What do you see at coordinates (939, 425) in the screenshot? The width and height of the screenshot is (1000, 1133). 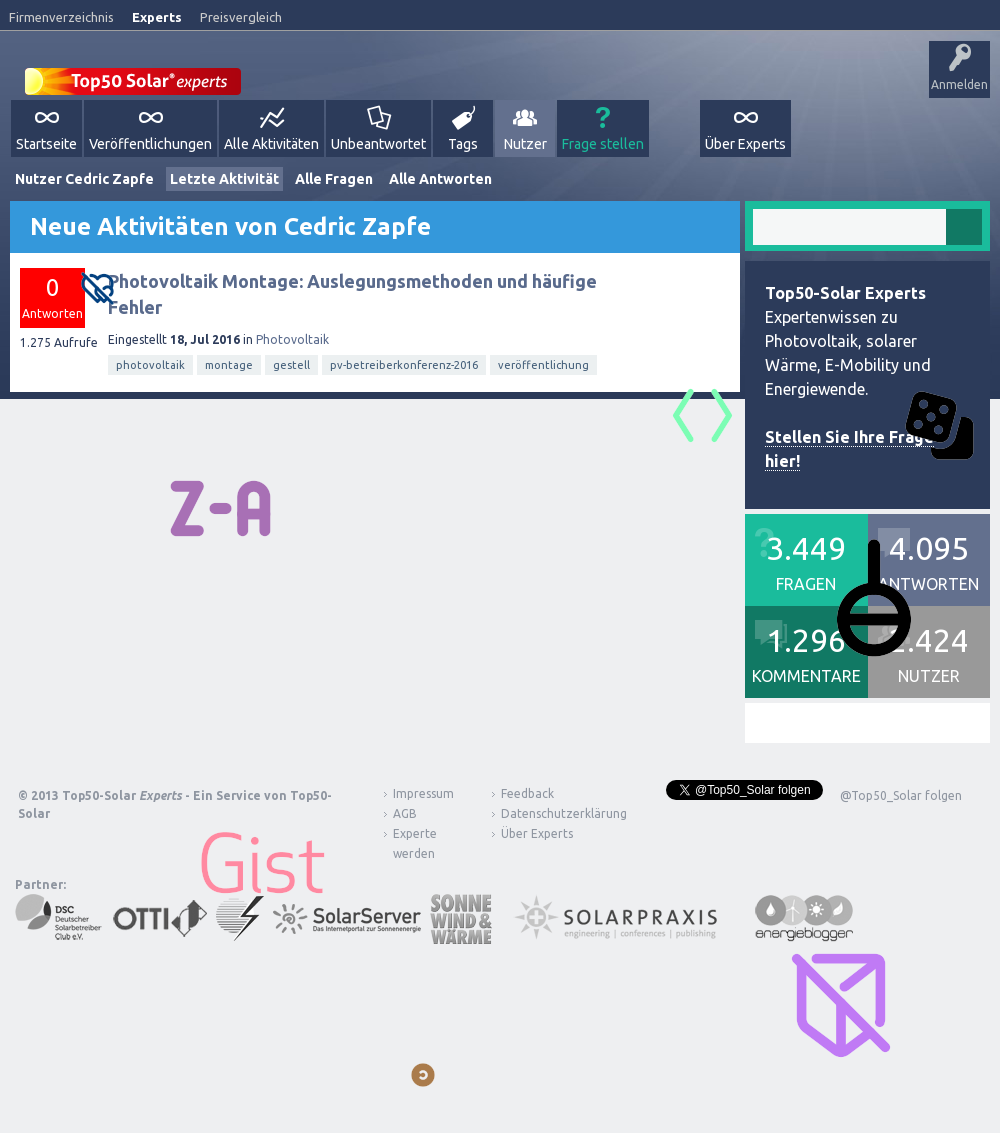 I see `randomize or shuffle content` at bounding box center [939, 425].